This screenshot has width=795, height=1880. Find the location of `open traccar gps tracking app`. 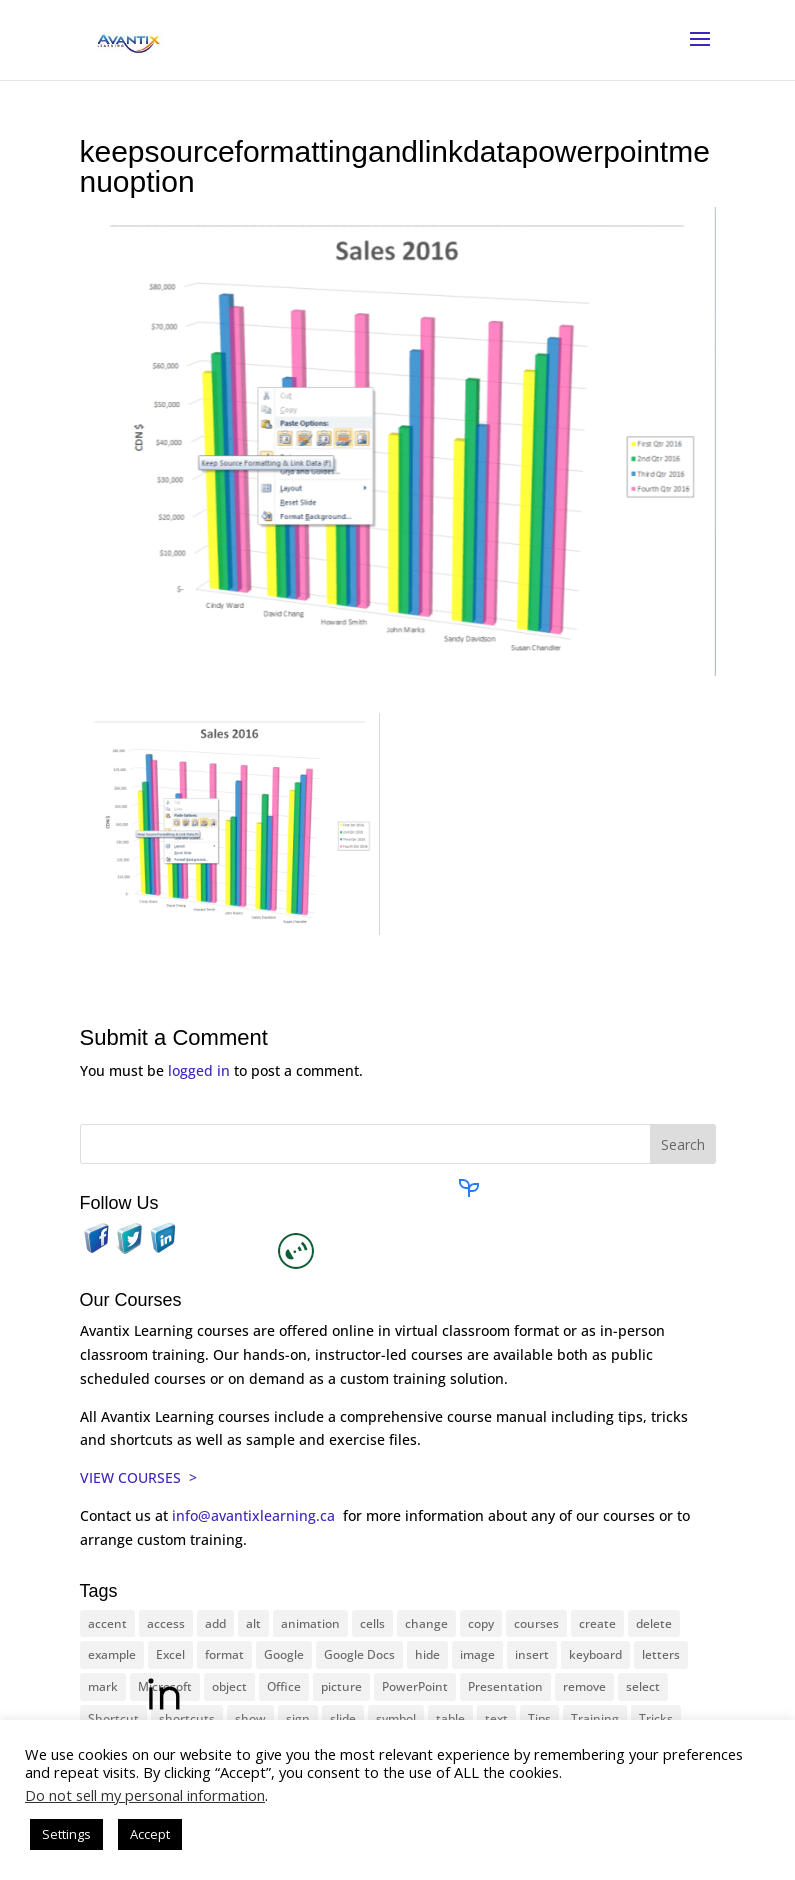

open traccar gps tracking app is located at coordinates (296, 1251).